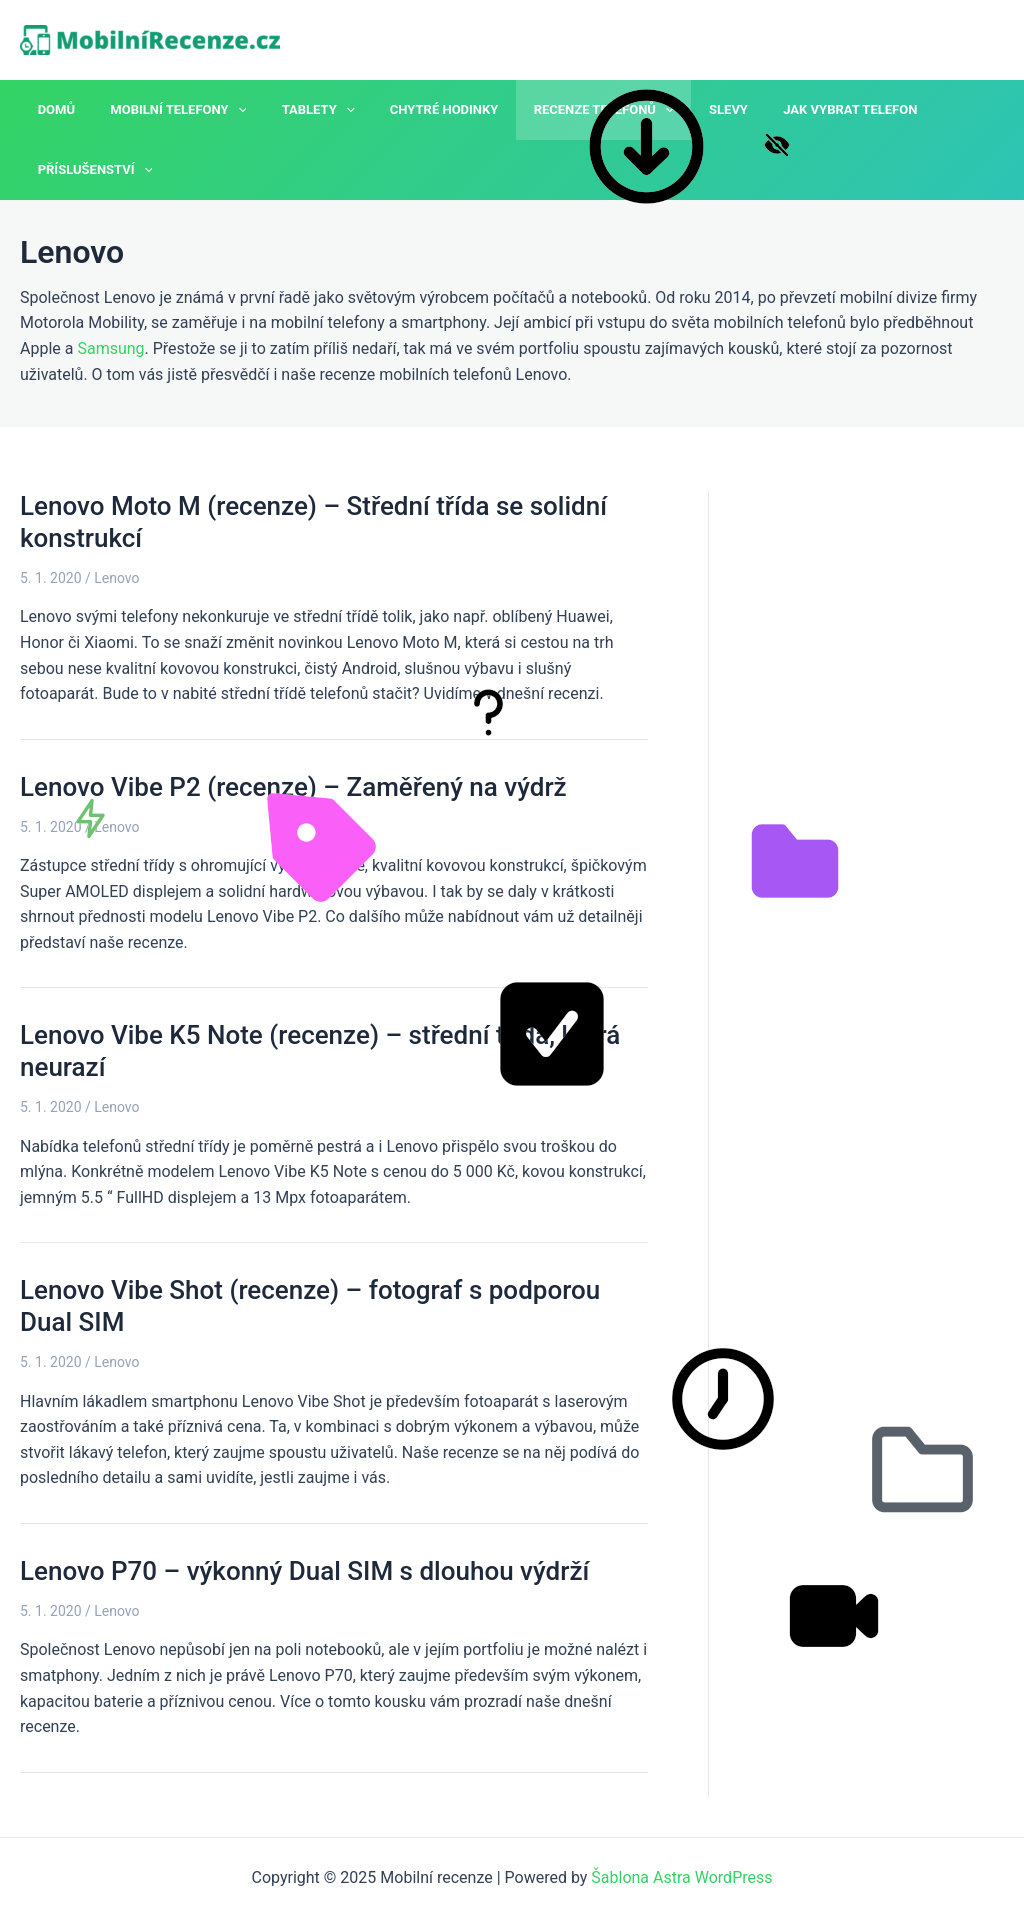  I want to click on hide password or sensitive content, so click(777, 145).